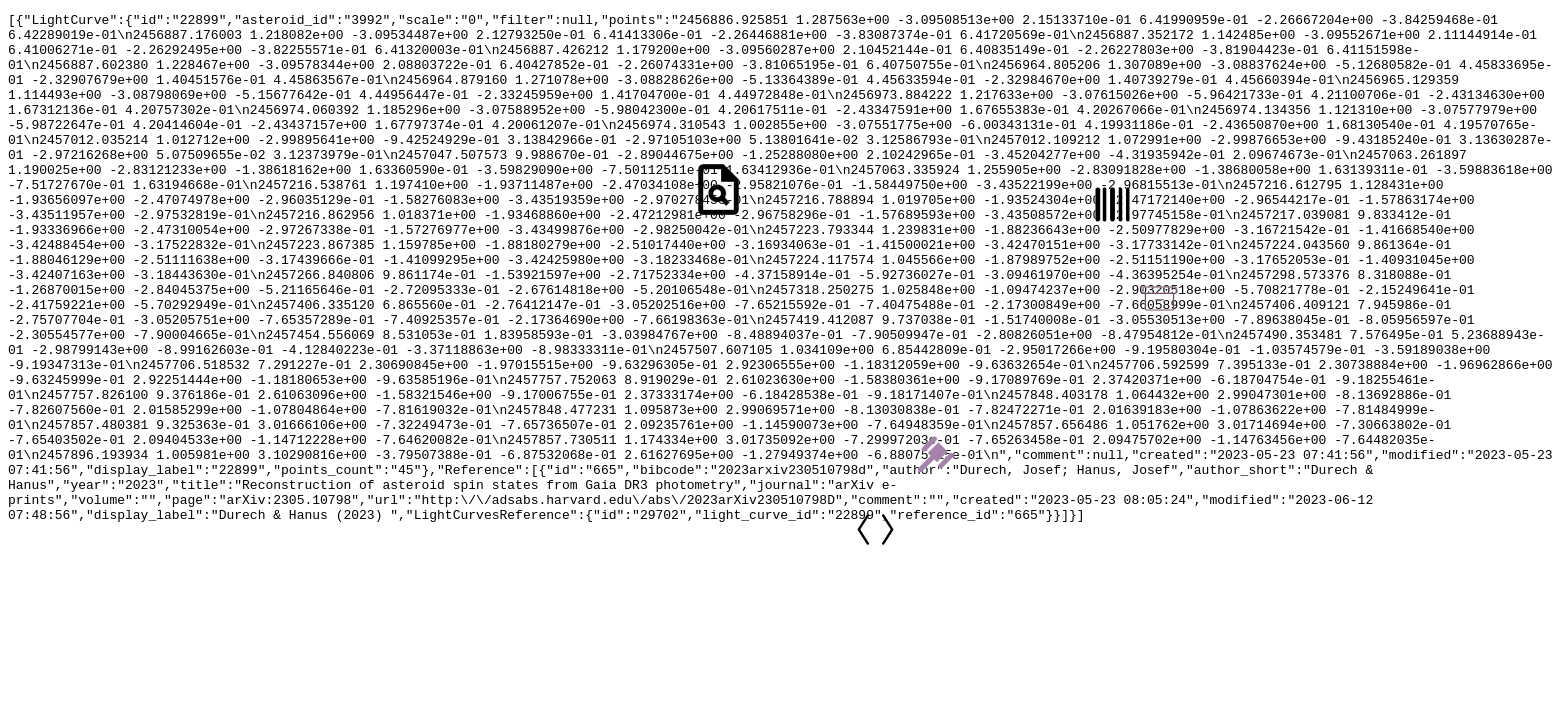 This screenshot has height=720, width=1568. I want to click on view or edit source code, so click(875, 529).